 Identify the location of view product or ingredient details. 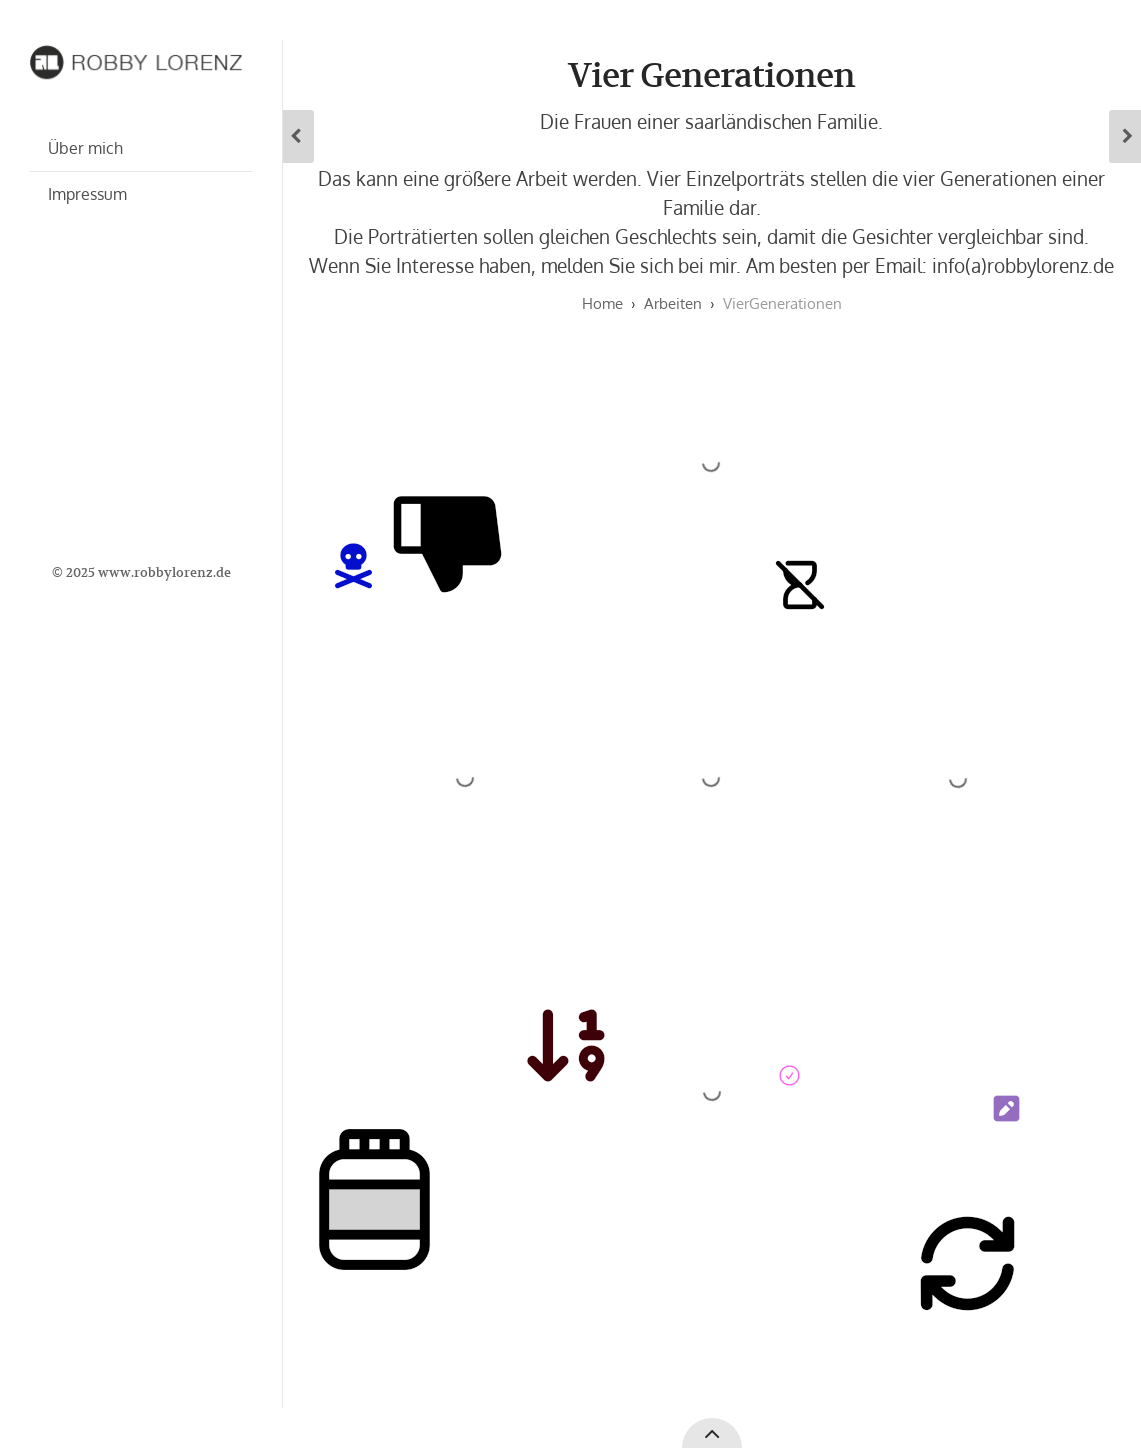
(374, 1199).